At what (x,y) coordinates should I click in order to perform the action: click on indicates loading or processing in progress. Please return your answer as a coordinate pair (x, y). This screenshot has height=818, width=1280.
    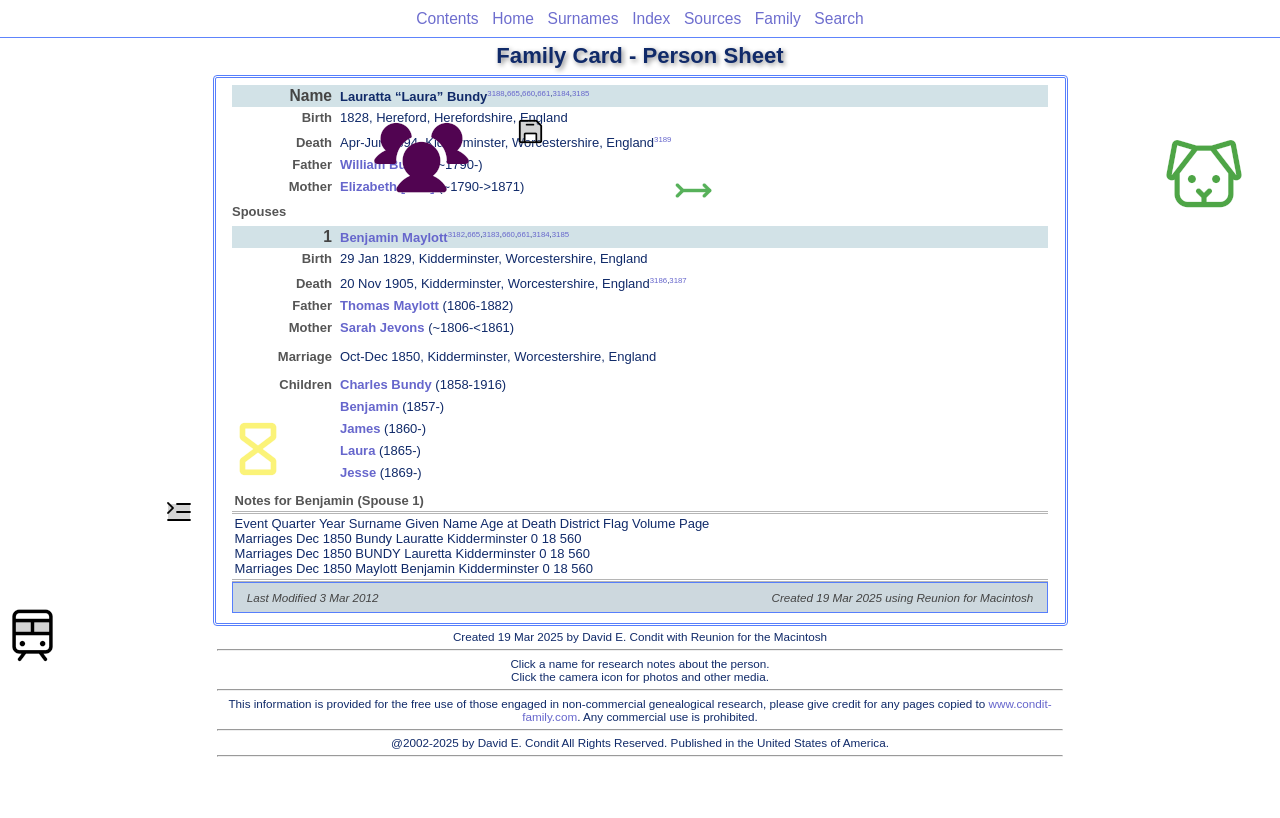
    Looking at the image, I should click on (258, 449).